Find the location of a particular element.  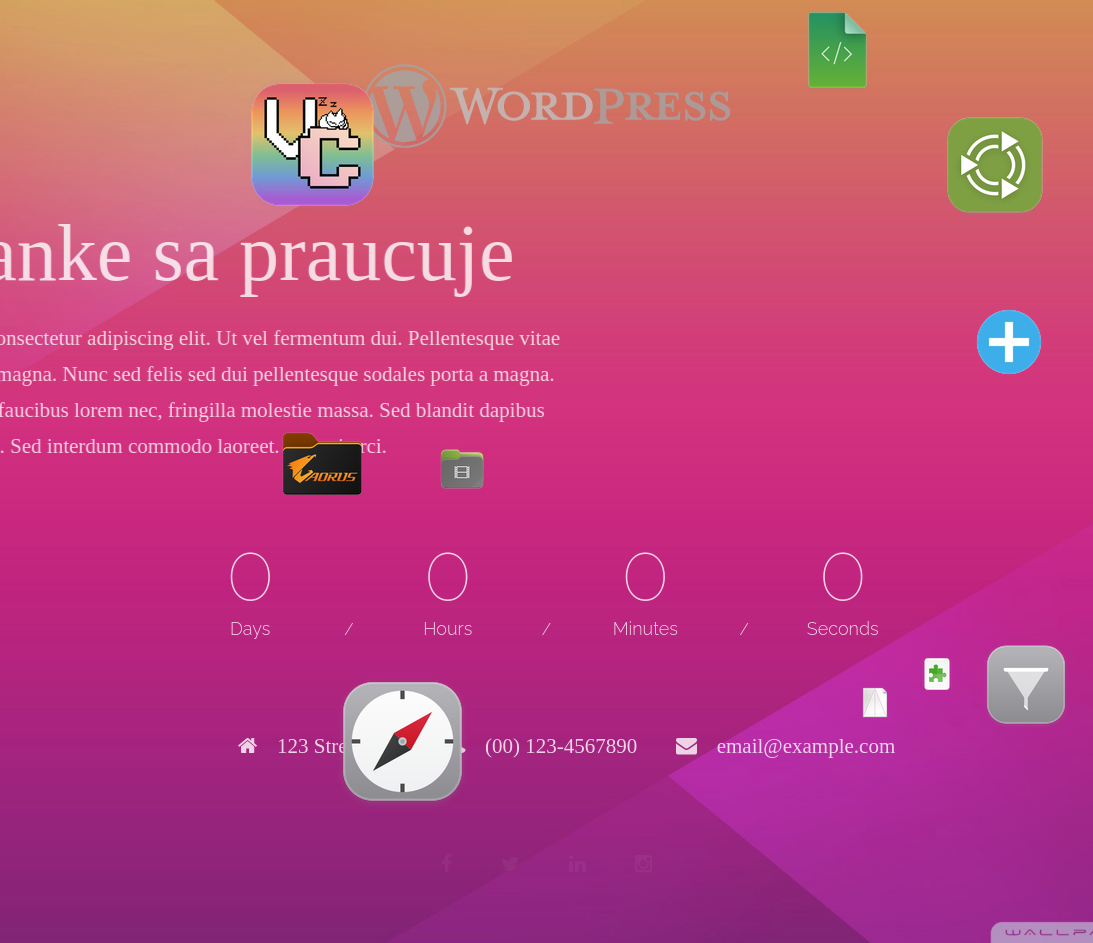

a qt resource file used in nokia/qt development is located at coordinates (837, 51).